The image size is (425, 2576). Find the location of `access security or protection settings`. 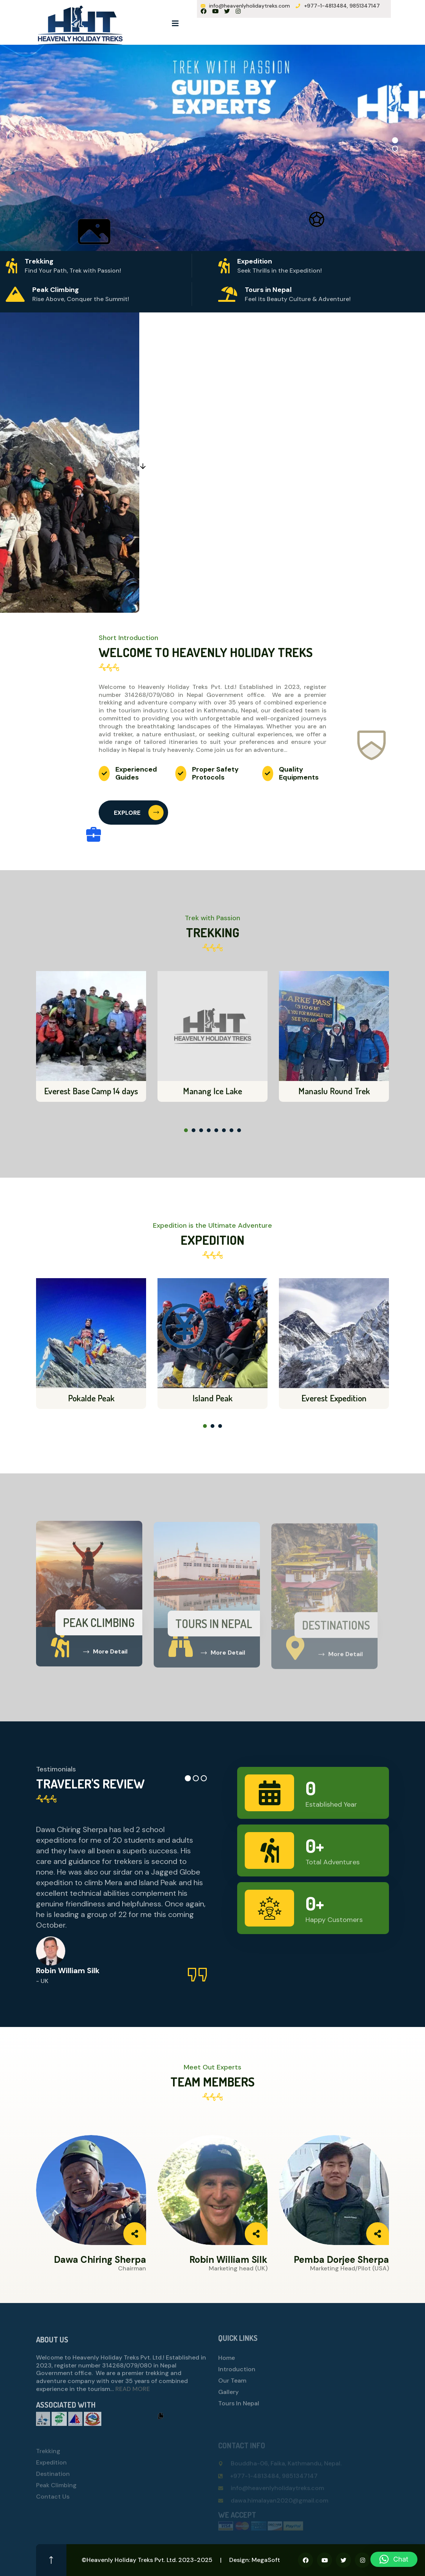

access security or protection settings is located at coordinates (371, 744).